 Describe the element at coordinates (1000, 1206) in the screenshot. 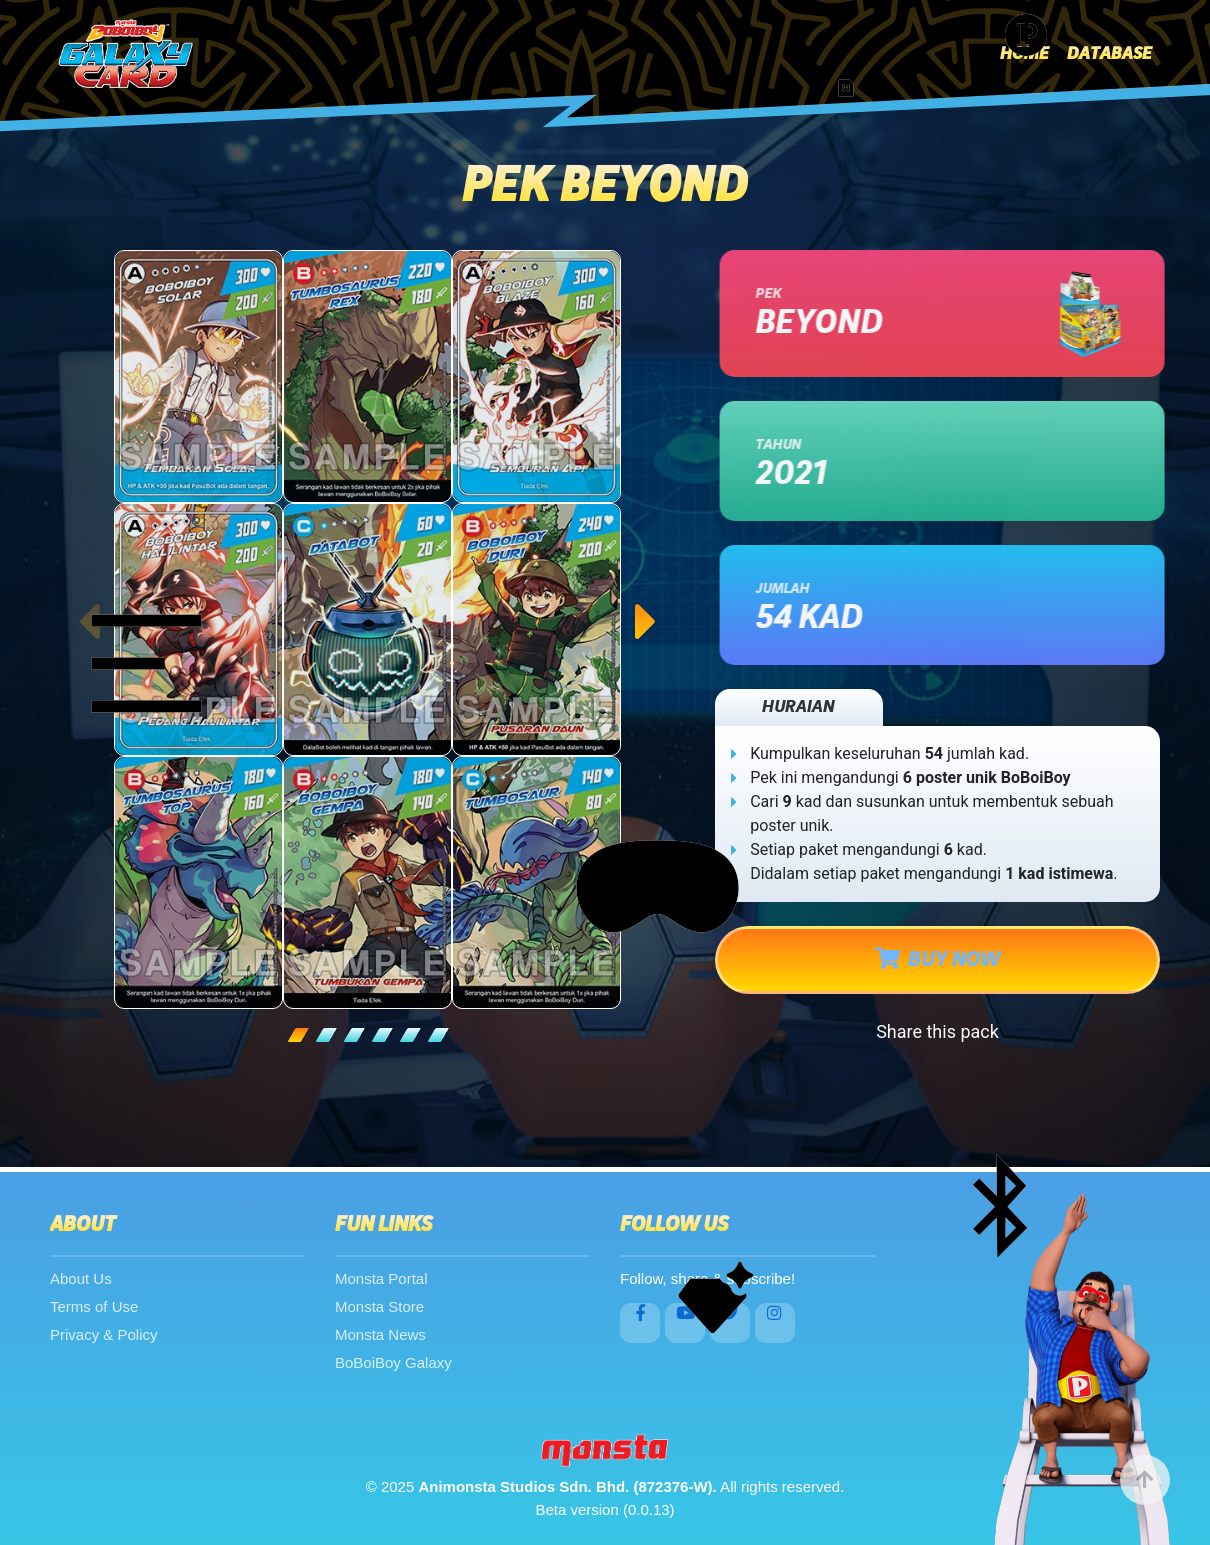

I see `bluetooth connectivity status` at that location.